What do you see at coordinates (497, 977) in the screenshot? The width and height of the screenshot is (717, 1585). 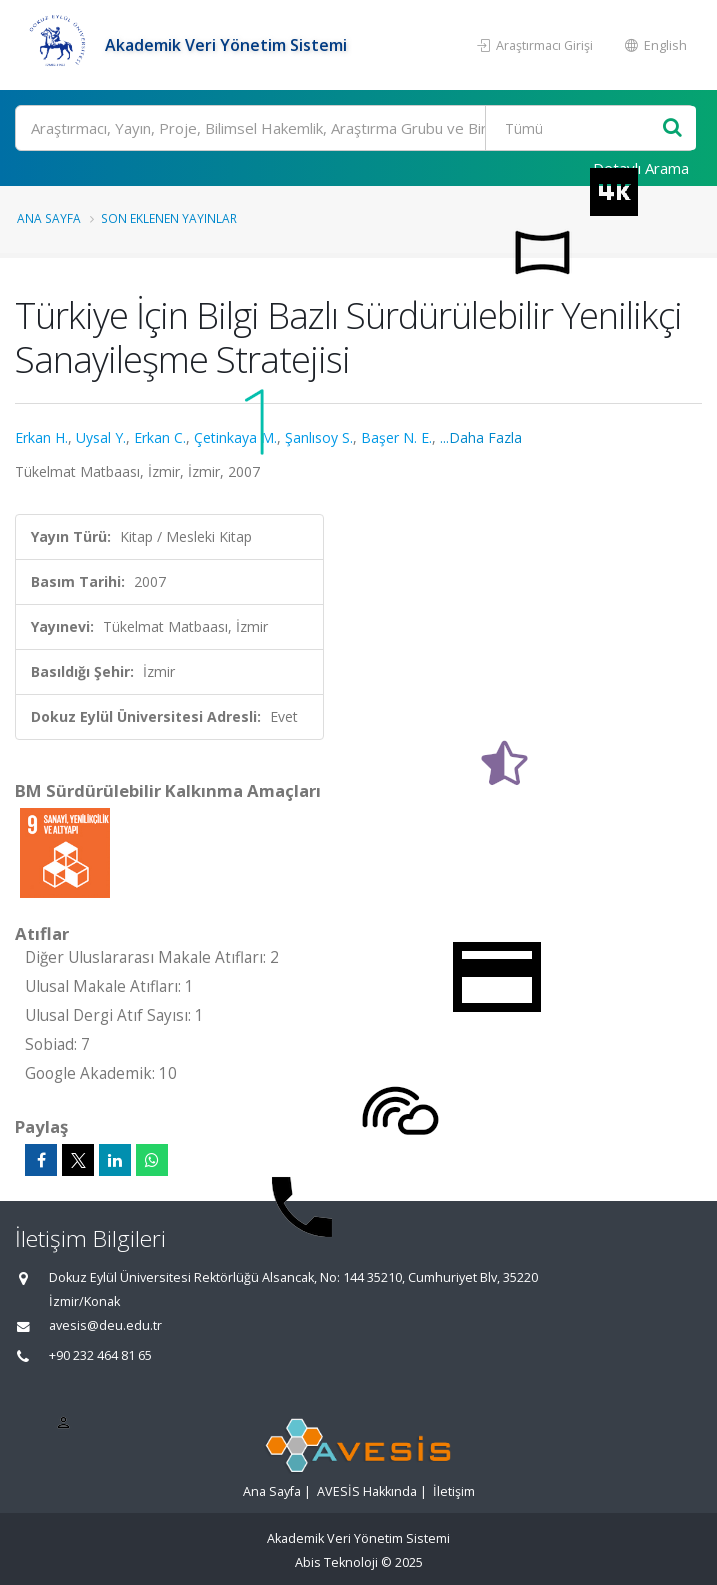 I see `access payment methods` at bounding box center [497, 977].